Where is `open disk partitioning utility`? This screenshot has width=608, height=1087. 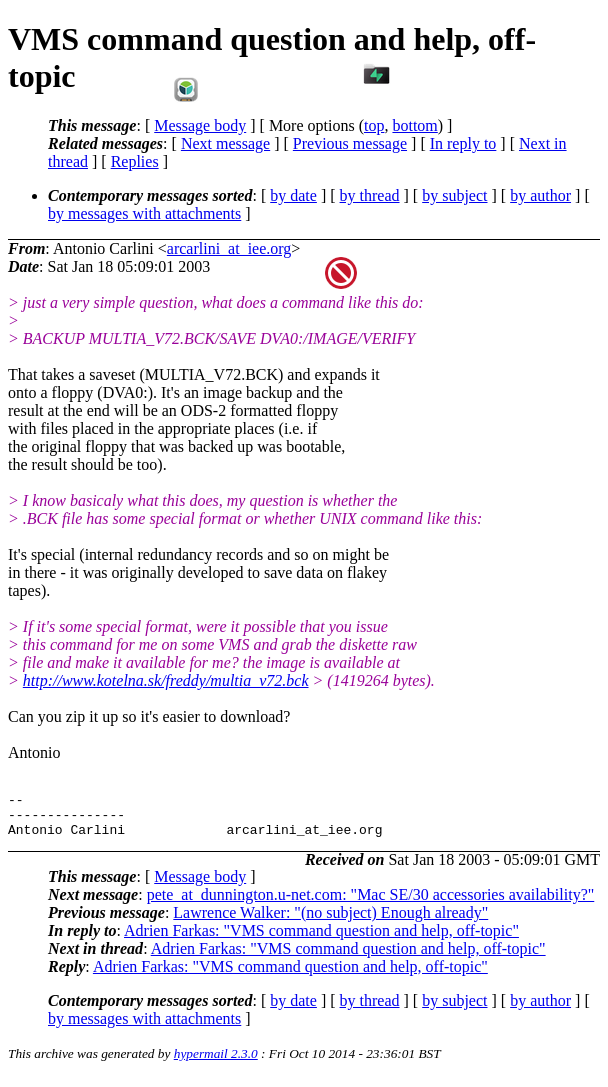
open disk partitioning utility is located at coordinates (186, 90).